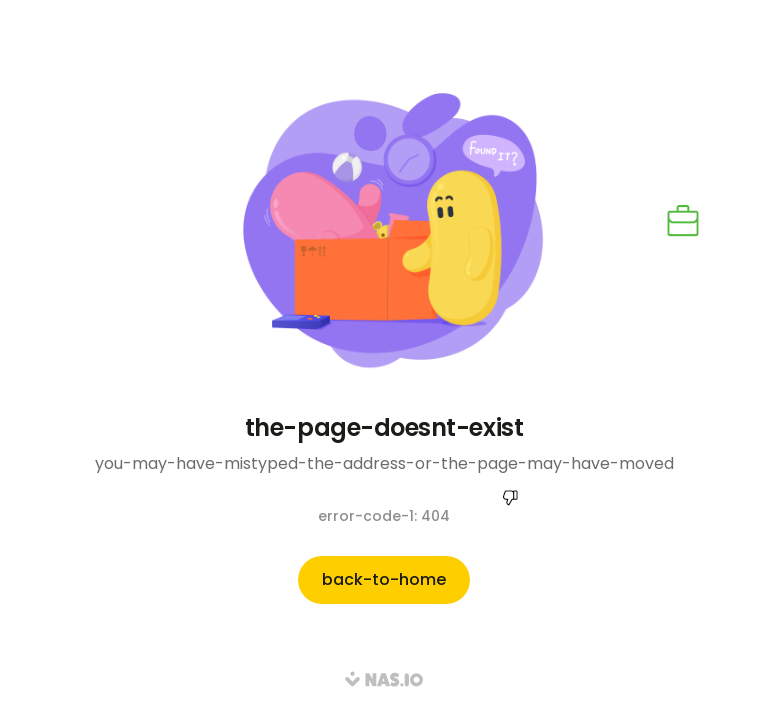  What do you see at coordinates (510, 497) in the screenshot?
I see `dislike or downvote content` at bounding box center [510, 497].